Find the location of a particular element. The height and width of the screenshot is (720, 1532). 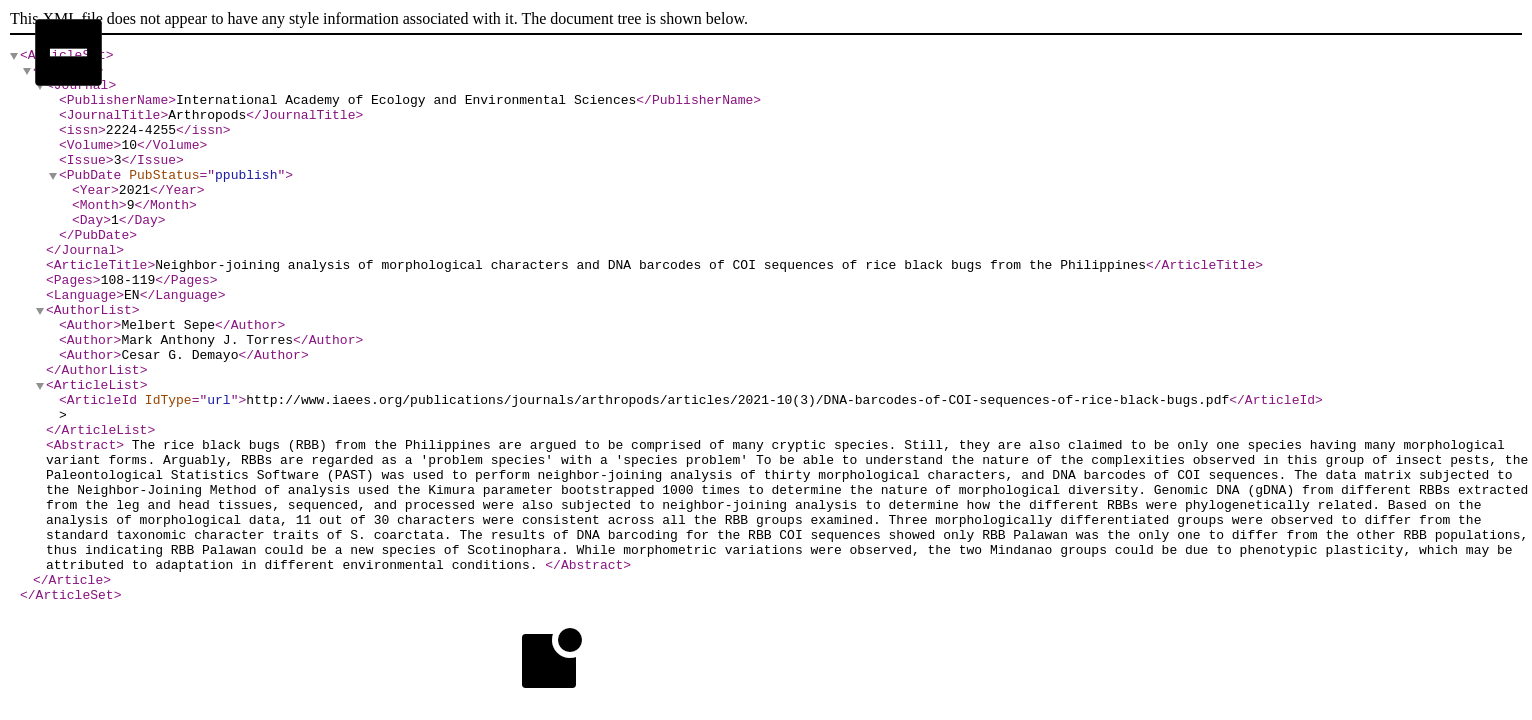

indicates a partially selected or indeterminate checkbox state is located at coordinates (68, 52).